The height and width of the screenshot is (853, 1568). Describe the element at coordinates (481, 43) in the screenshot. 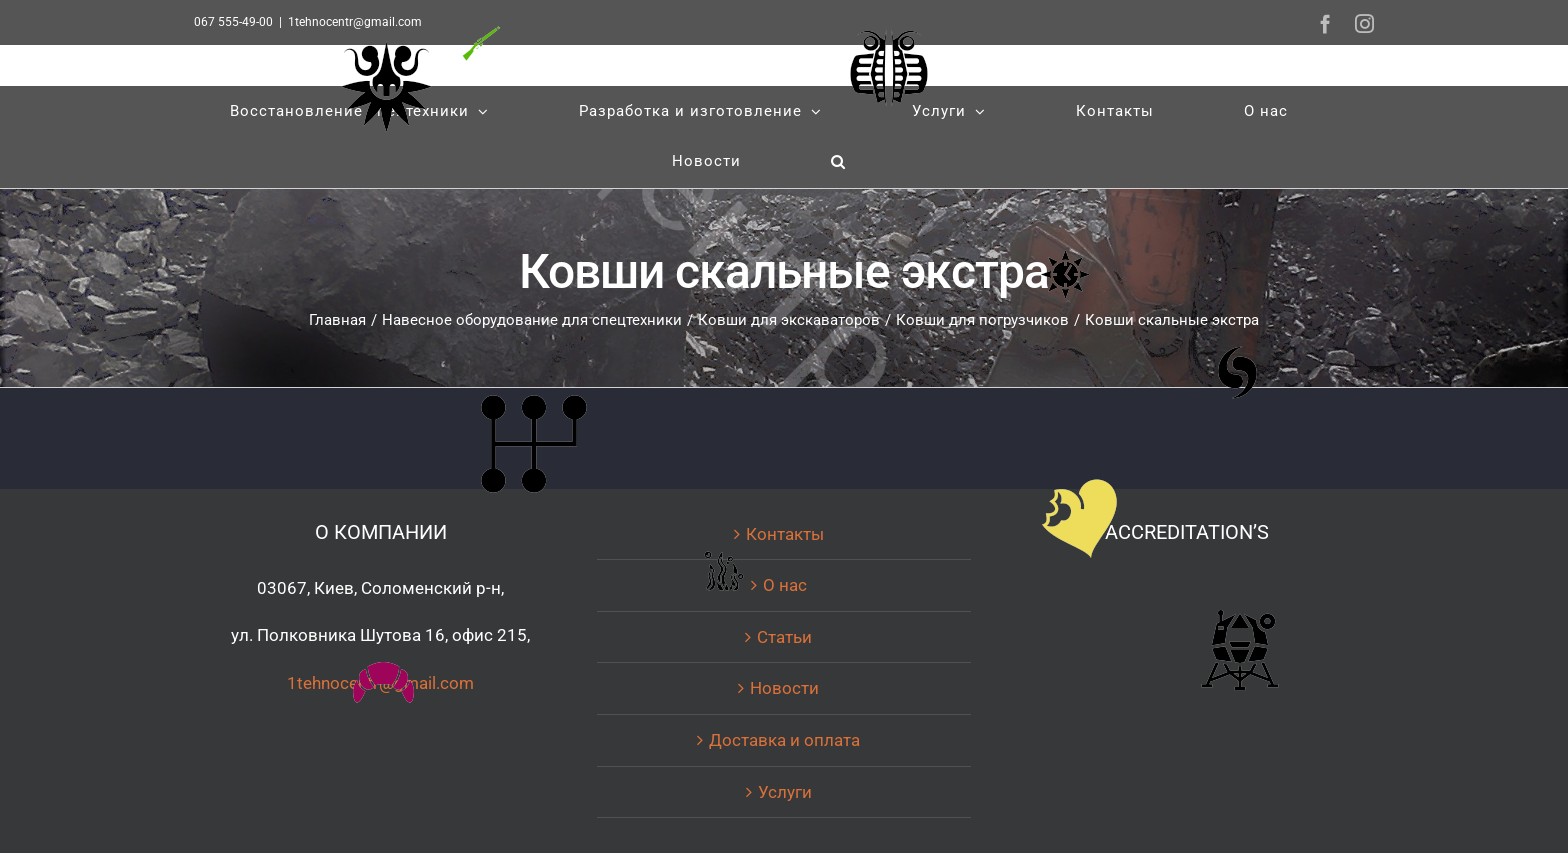

I see `select rifle weapon in game inventory` at that location.